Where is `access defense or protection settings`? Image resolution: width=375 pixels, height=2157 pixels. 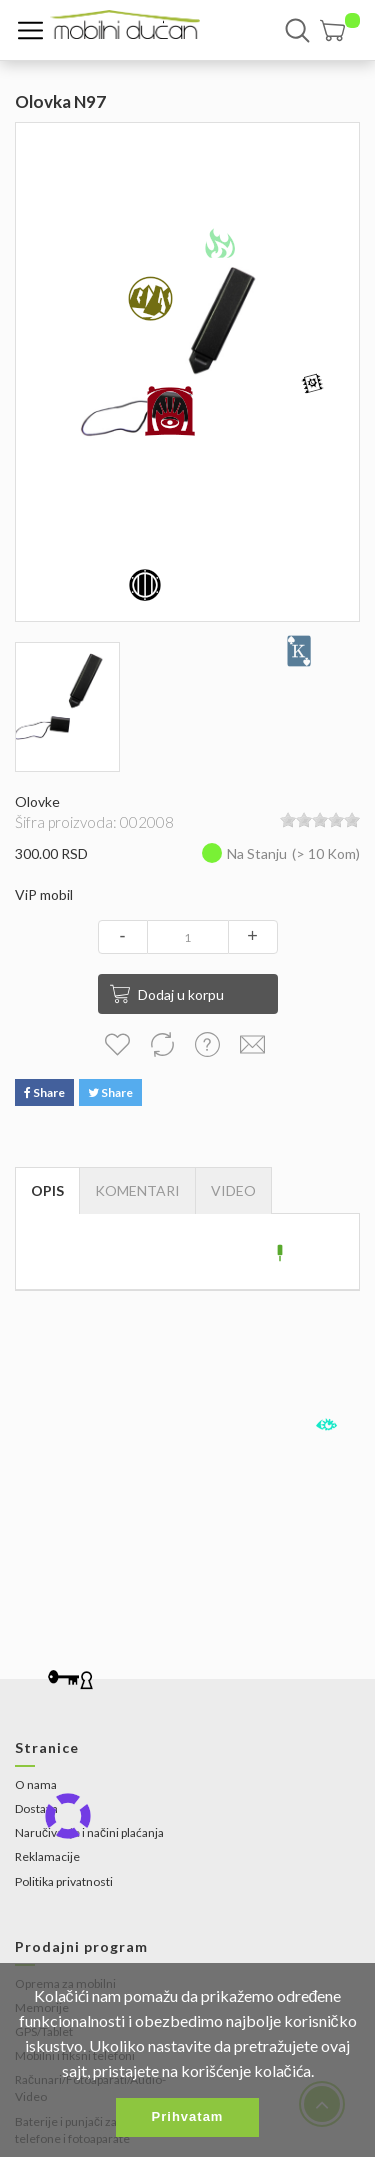
access defense or protection settings is located at coordinates (145, 585).